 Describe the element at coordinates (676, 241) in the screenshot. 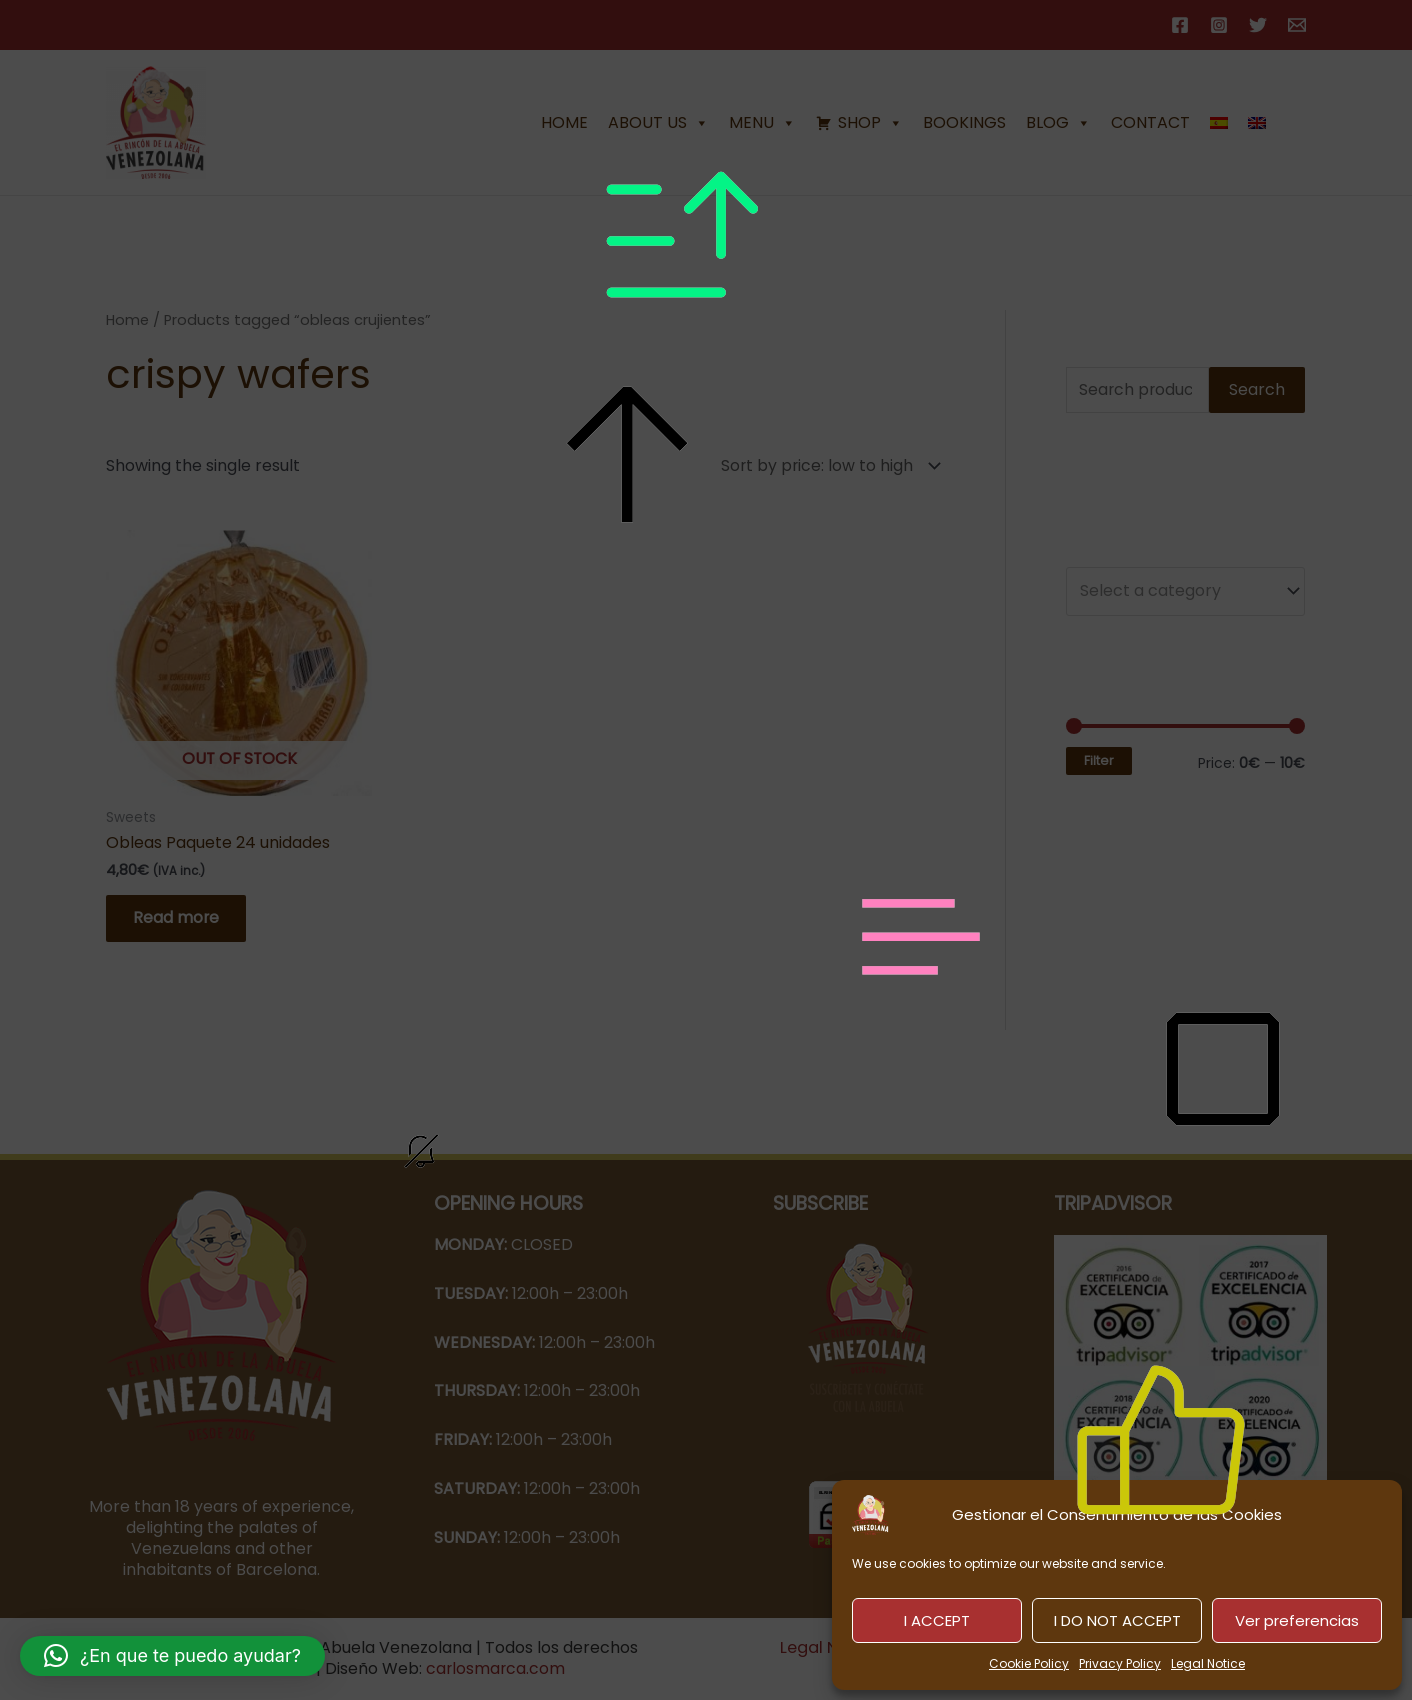

I see `sort items in descending order` at that location.